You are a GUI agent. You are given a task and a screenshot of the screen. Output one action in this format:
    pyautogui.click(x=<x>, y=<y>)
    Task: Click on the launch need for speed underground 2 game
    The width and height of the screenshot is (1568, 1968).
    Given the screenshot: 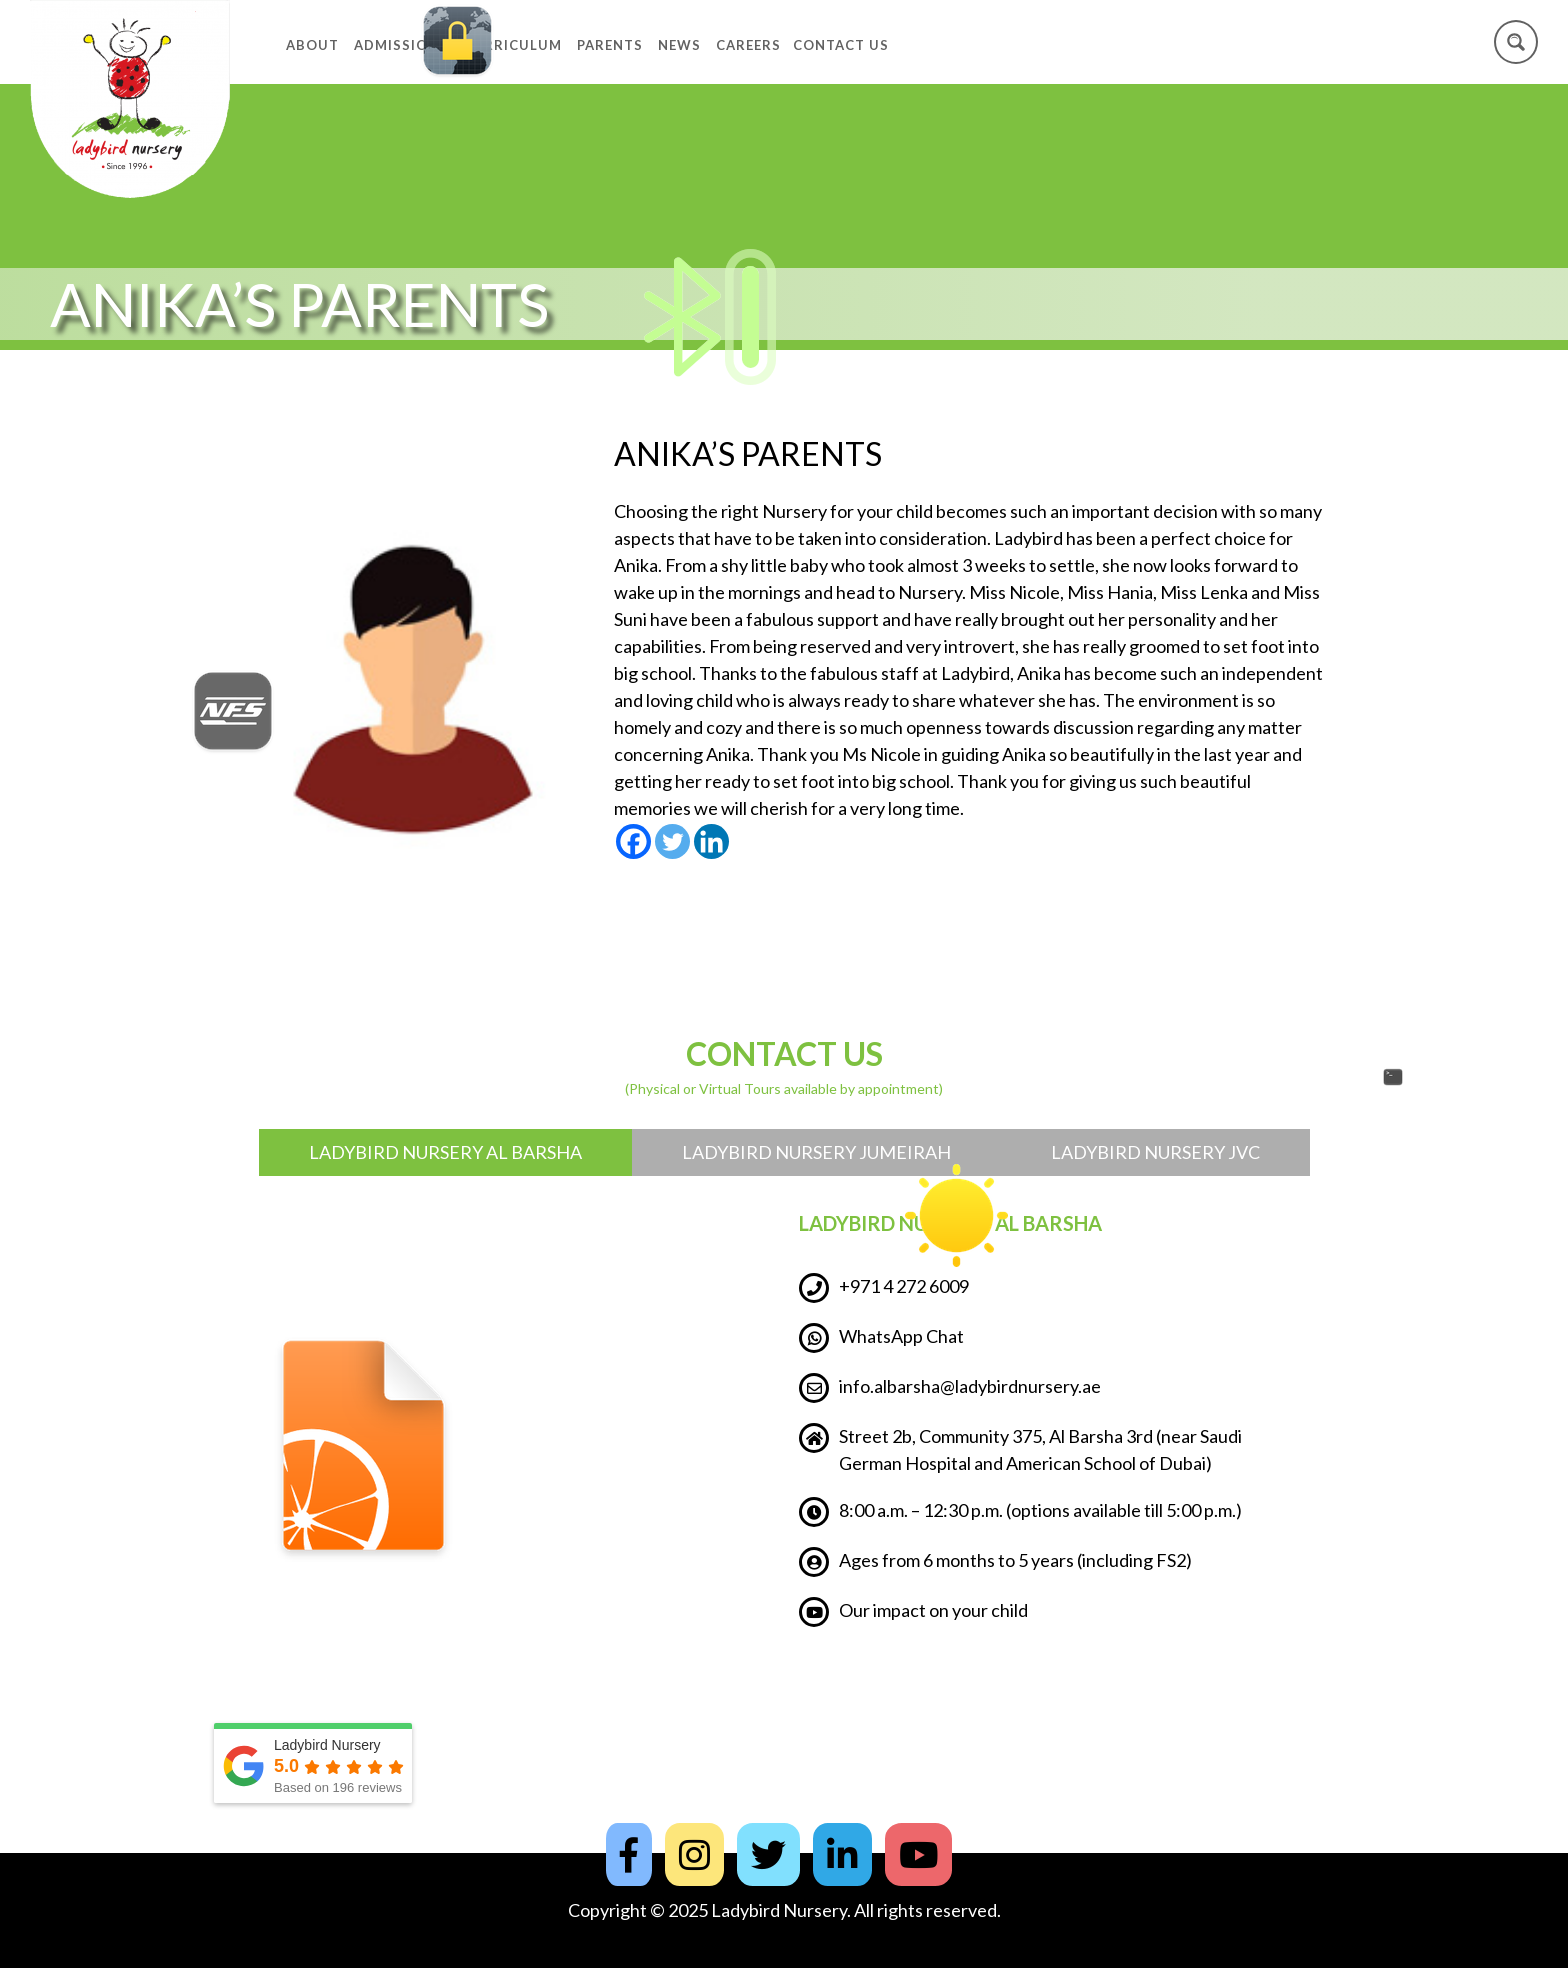 What is the action you would take?
    pyautogui.click(x=233, y=711)
    